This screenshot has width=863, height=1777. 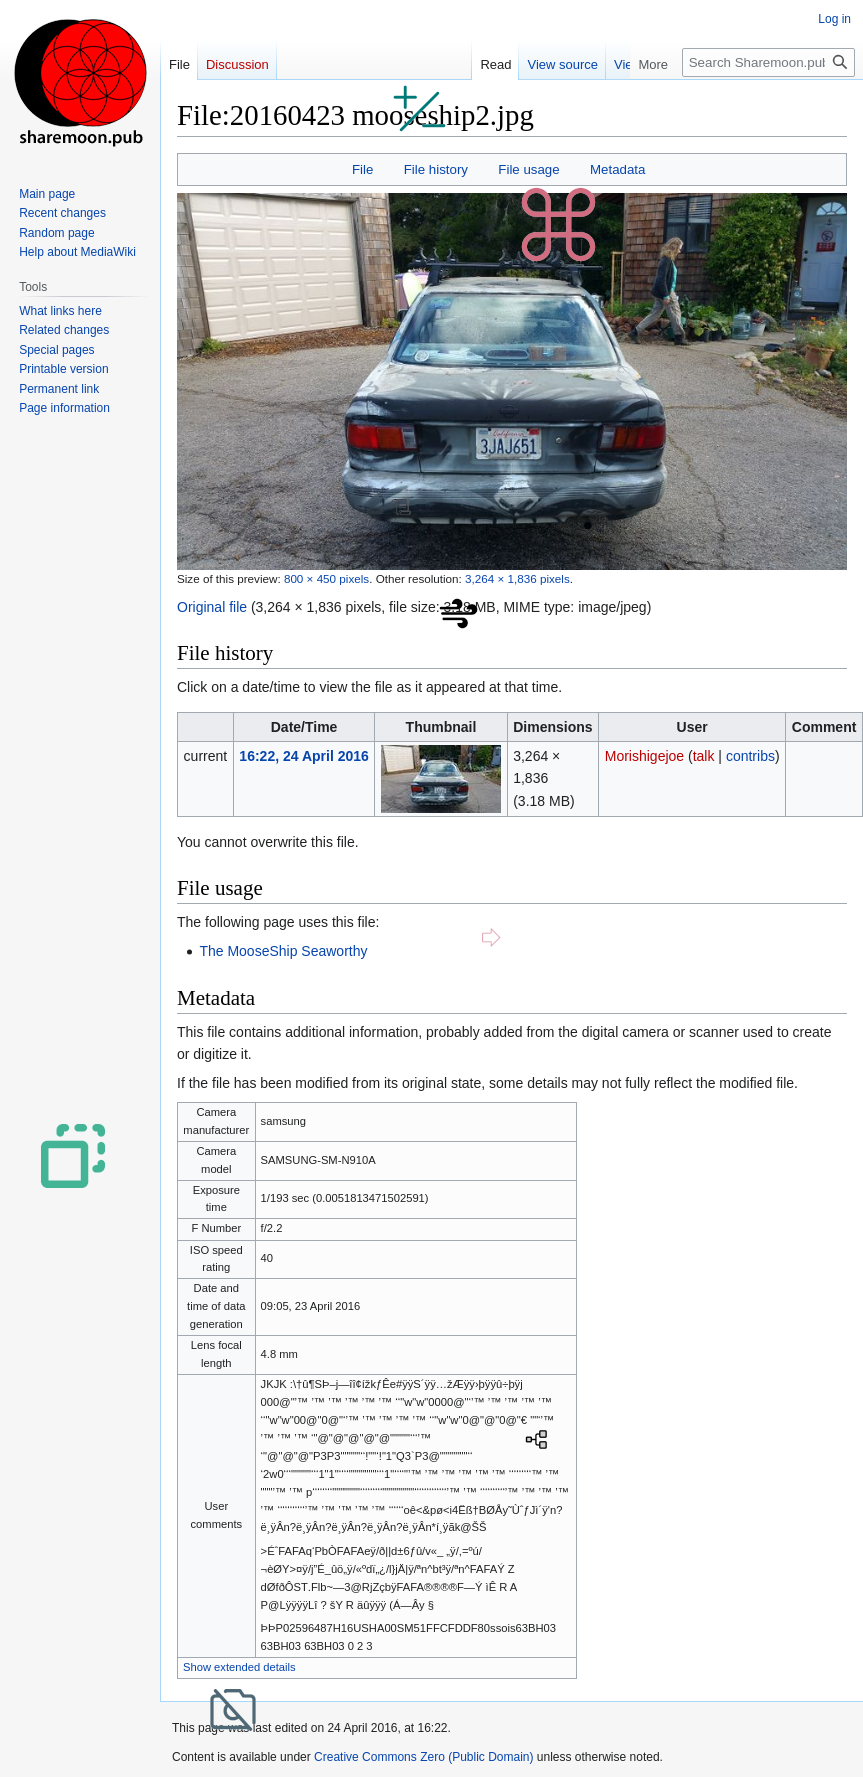 I want to click on keyboard shortcut or command key symbol, so click(x=558, y=224).